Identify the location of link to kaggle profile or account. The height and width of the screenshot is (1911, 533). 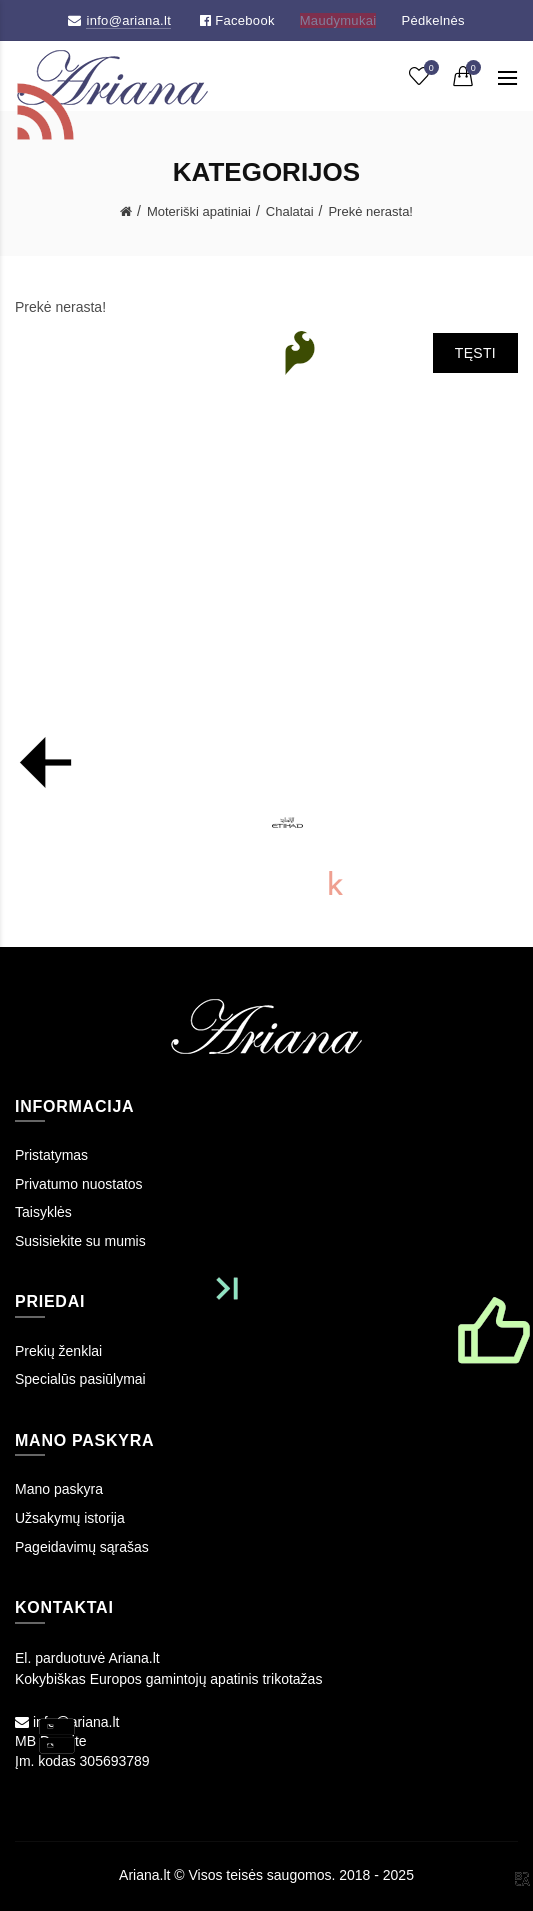
(336, 883).